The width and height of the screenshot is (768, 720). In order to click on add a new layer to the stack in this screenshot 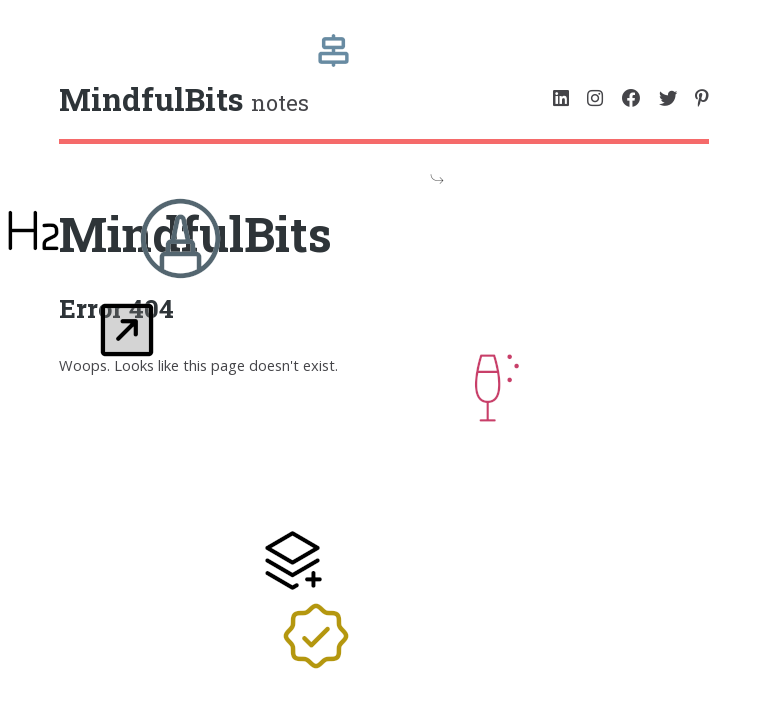, I will do `click(292, 560)`.